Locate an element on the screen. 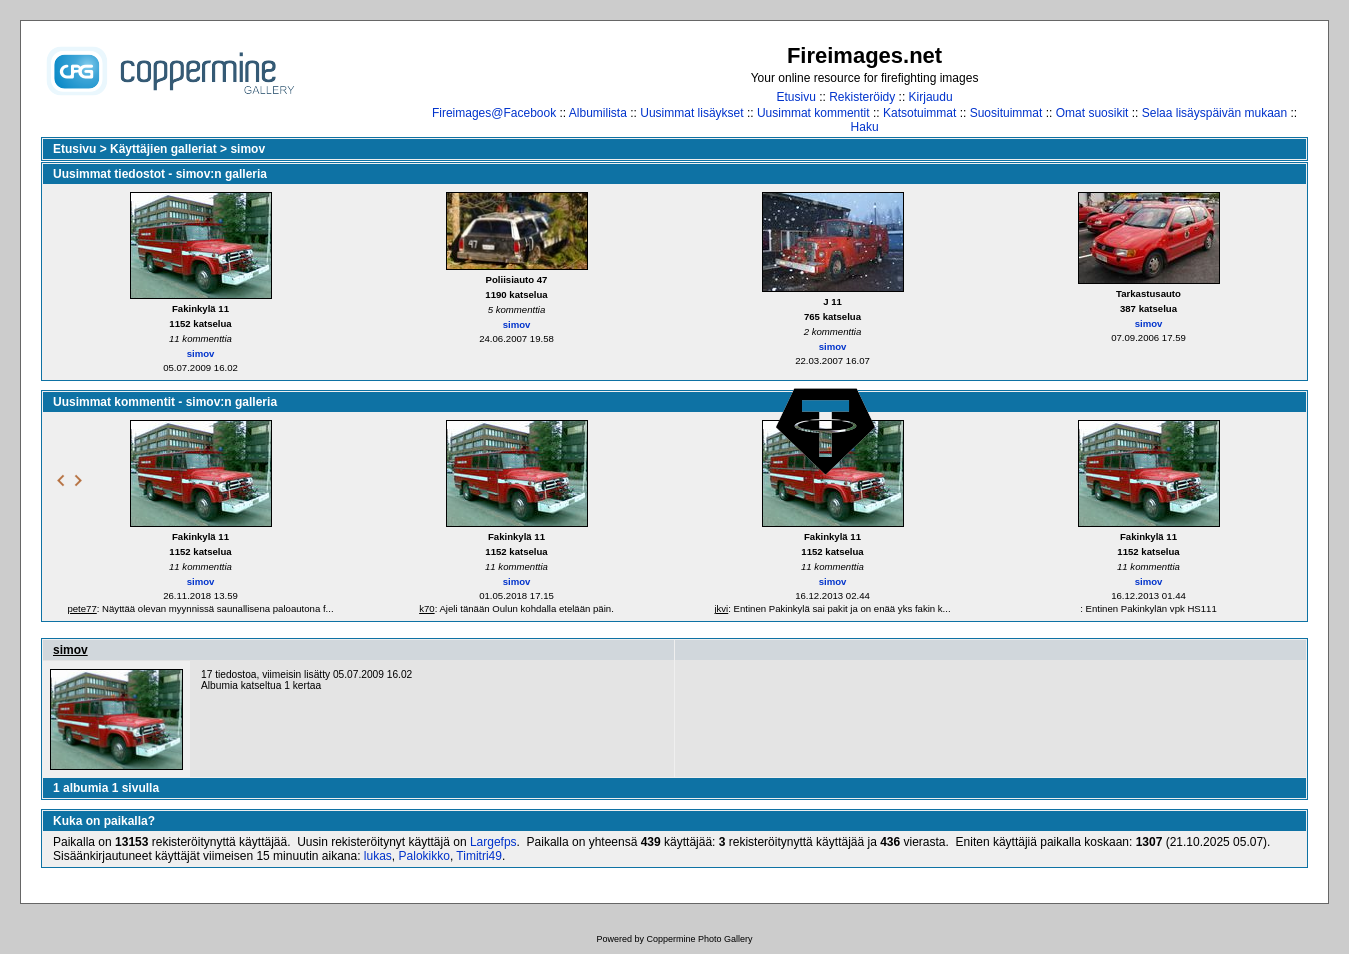  tether (USDT) cryptocurrency logo is located at coordinates (825, 431).